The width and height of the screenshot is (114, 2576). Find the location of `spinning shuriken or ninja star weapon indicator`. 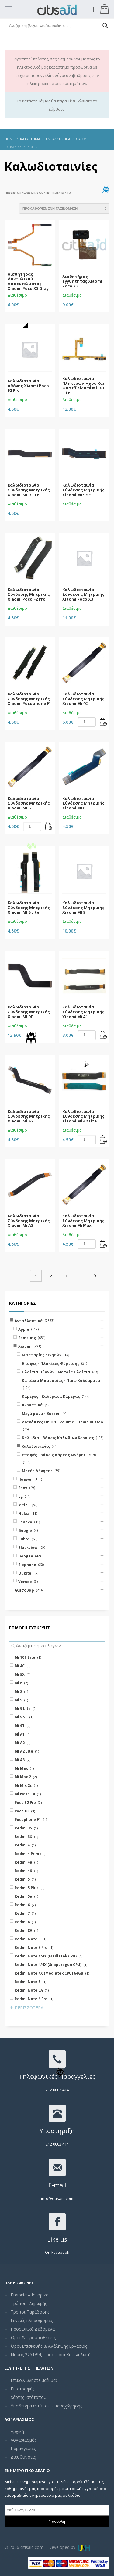

spinning shuriken or ninja star weapon indicator is located at coordinates (60, 2072).